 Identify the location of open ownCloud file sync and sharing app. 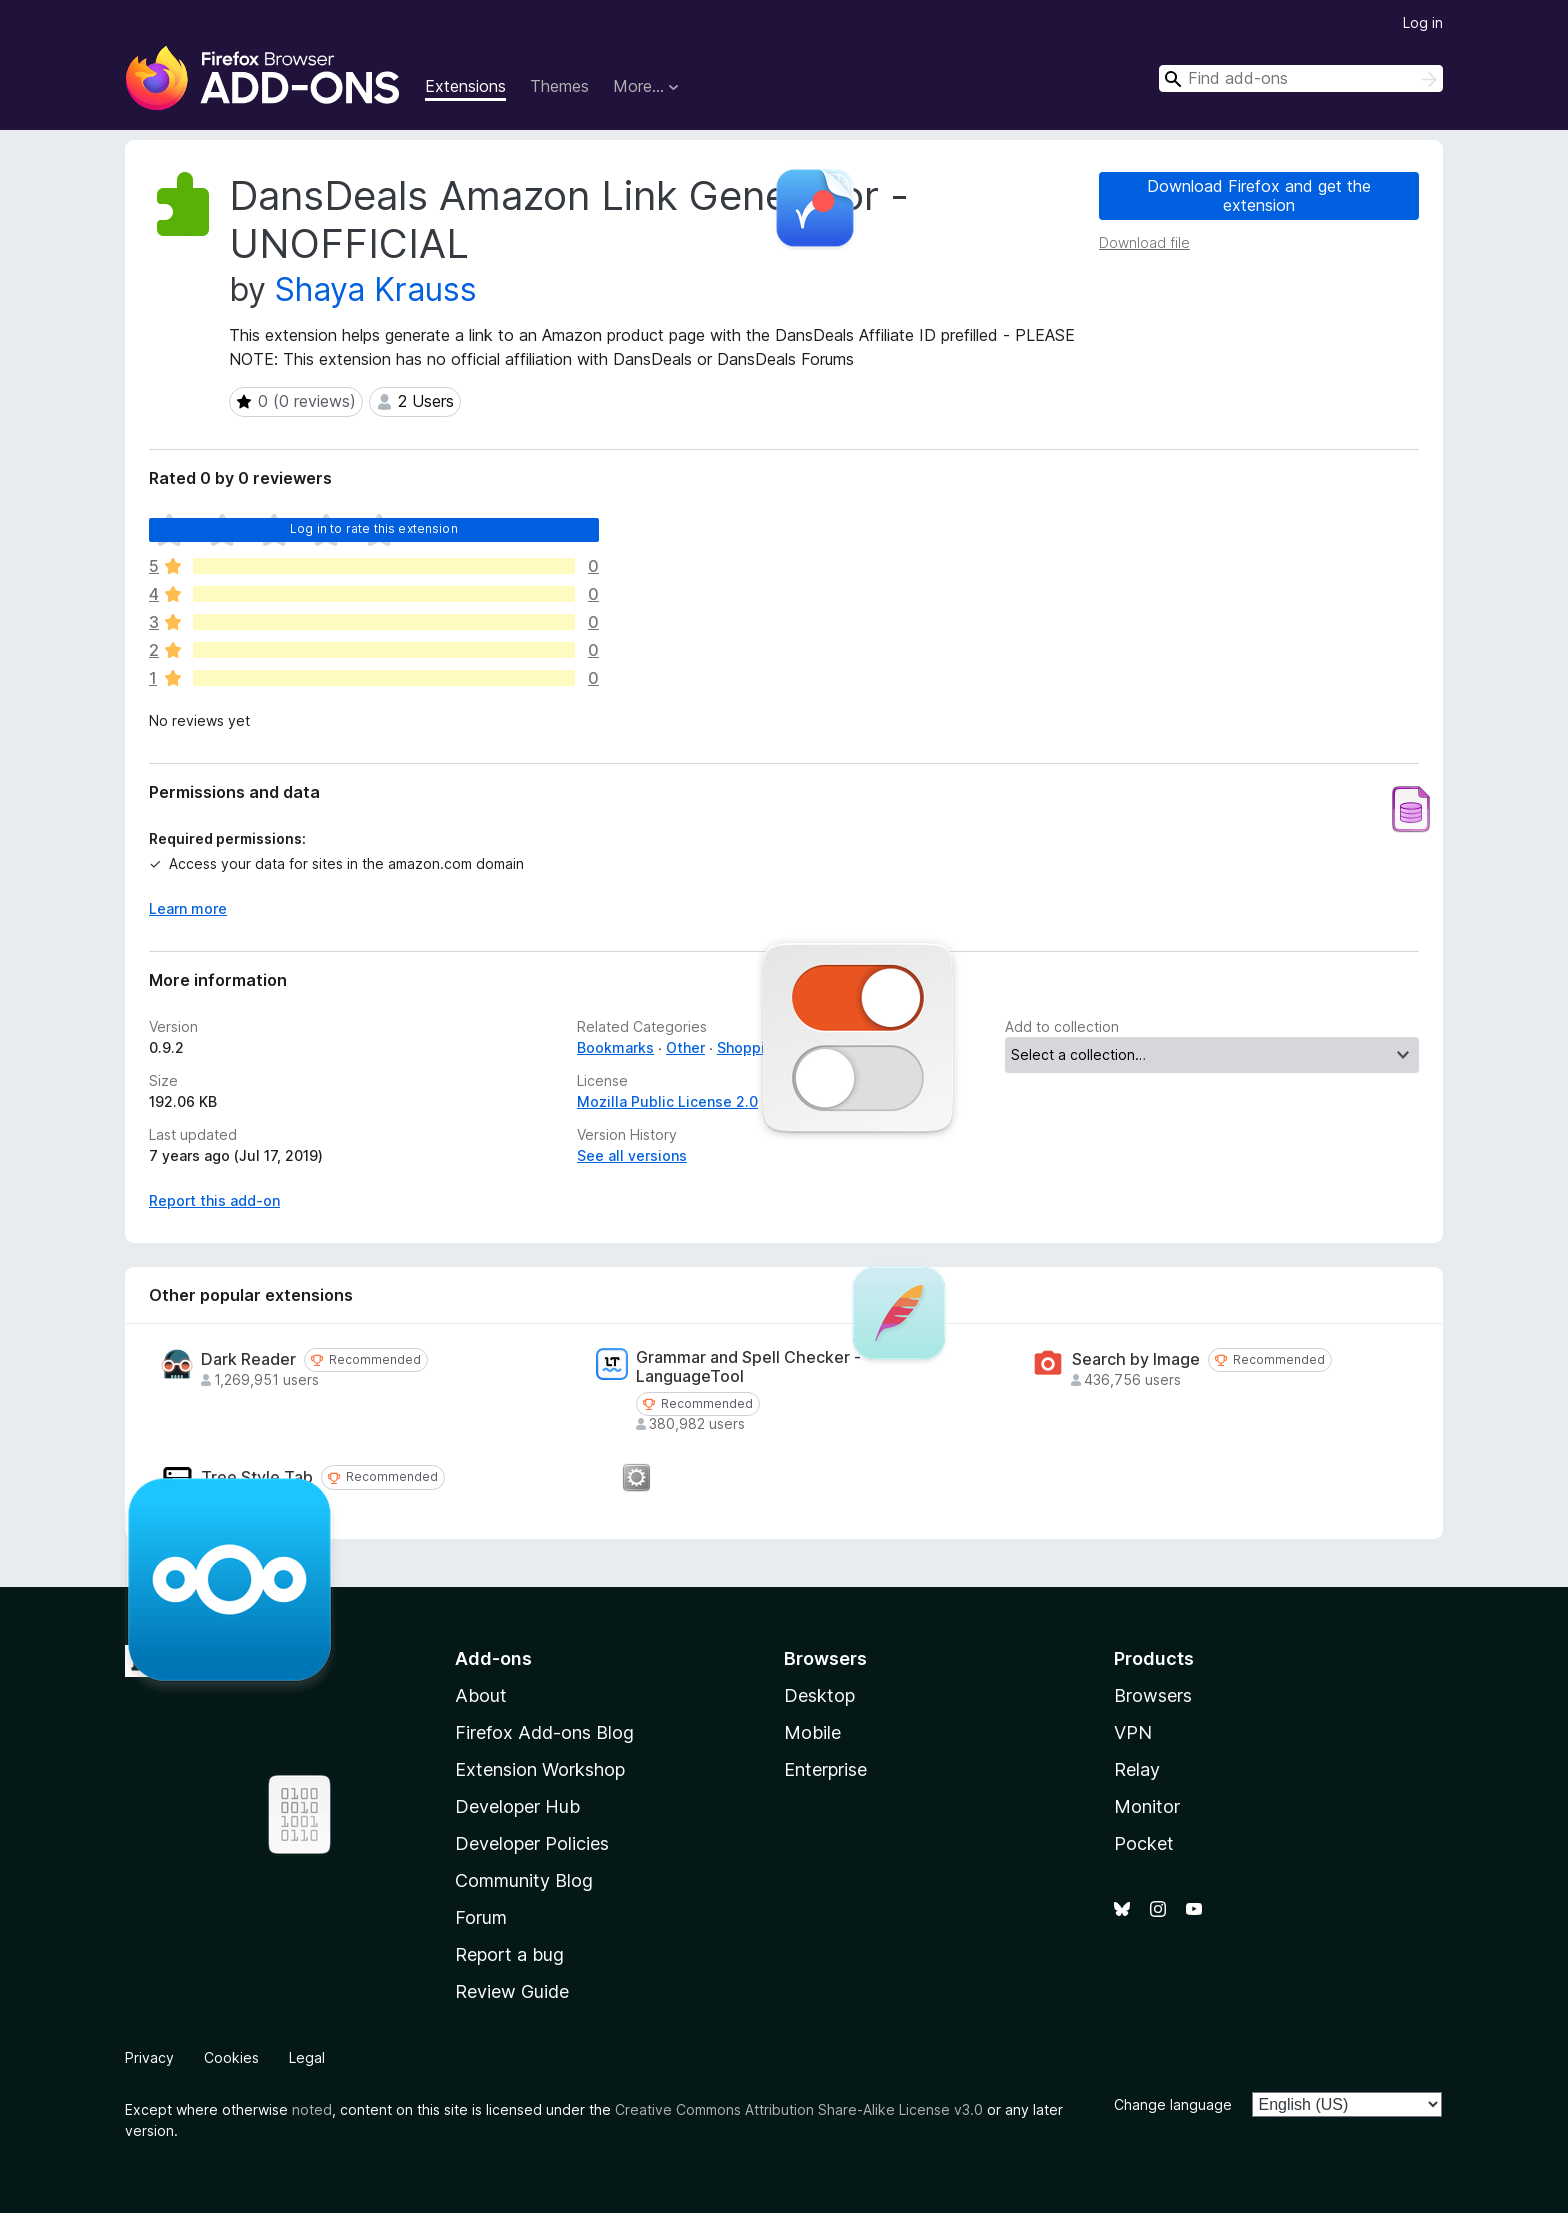
(229, 1579).